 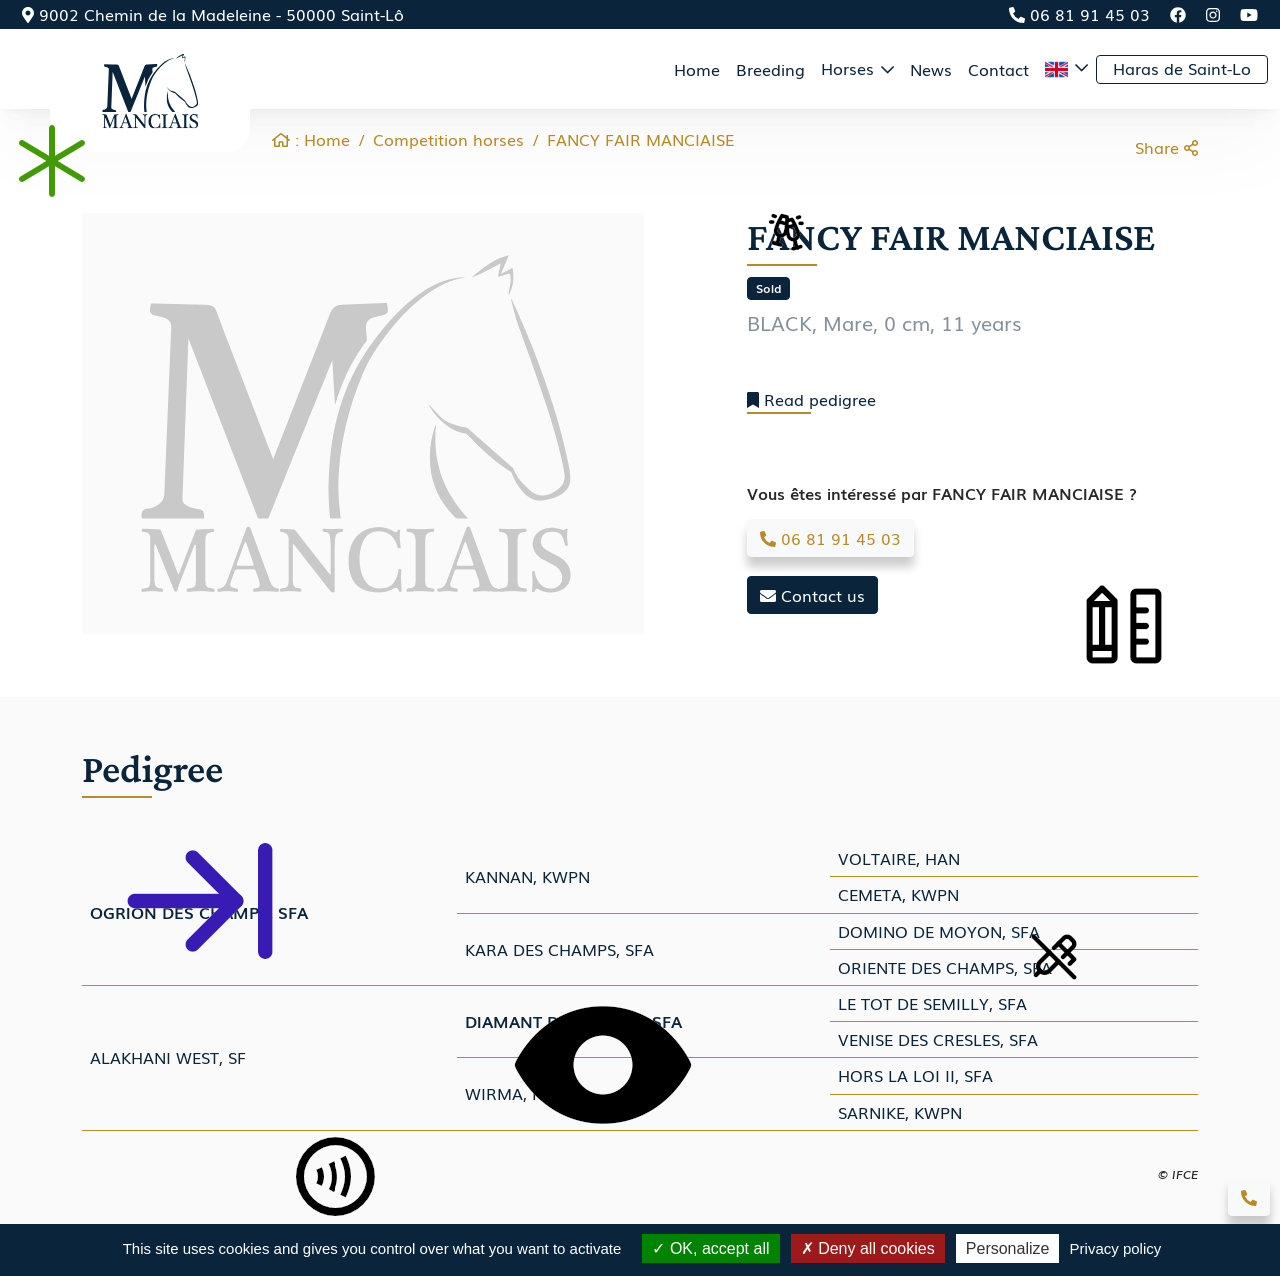 What do you see at coordinates (603, 1065) in the screenshot?
I see `view or preview content` at bounding box center [603, 1065].